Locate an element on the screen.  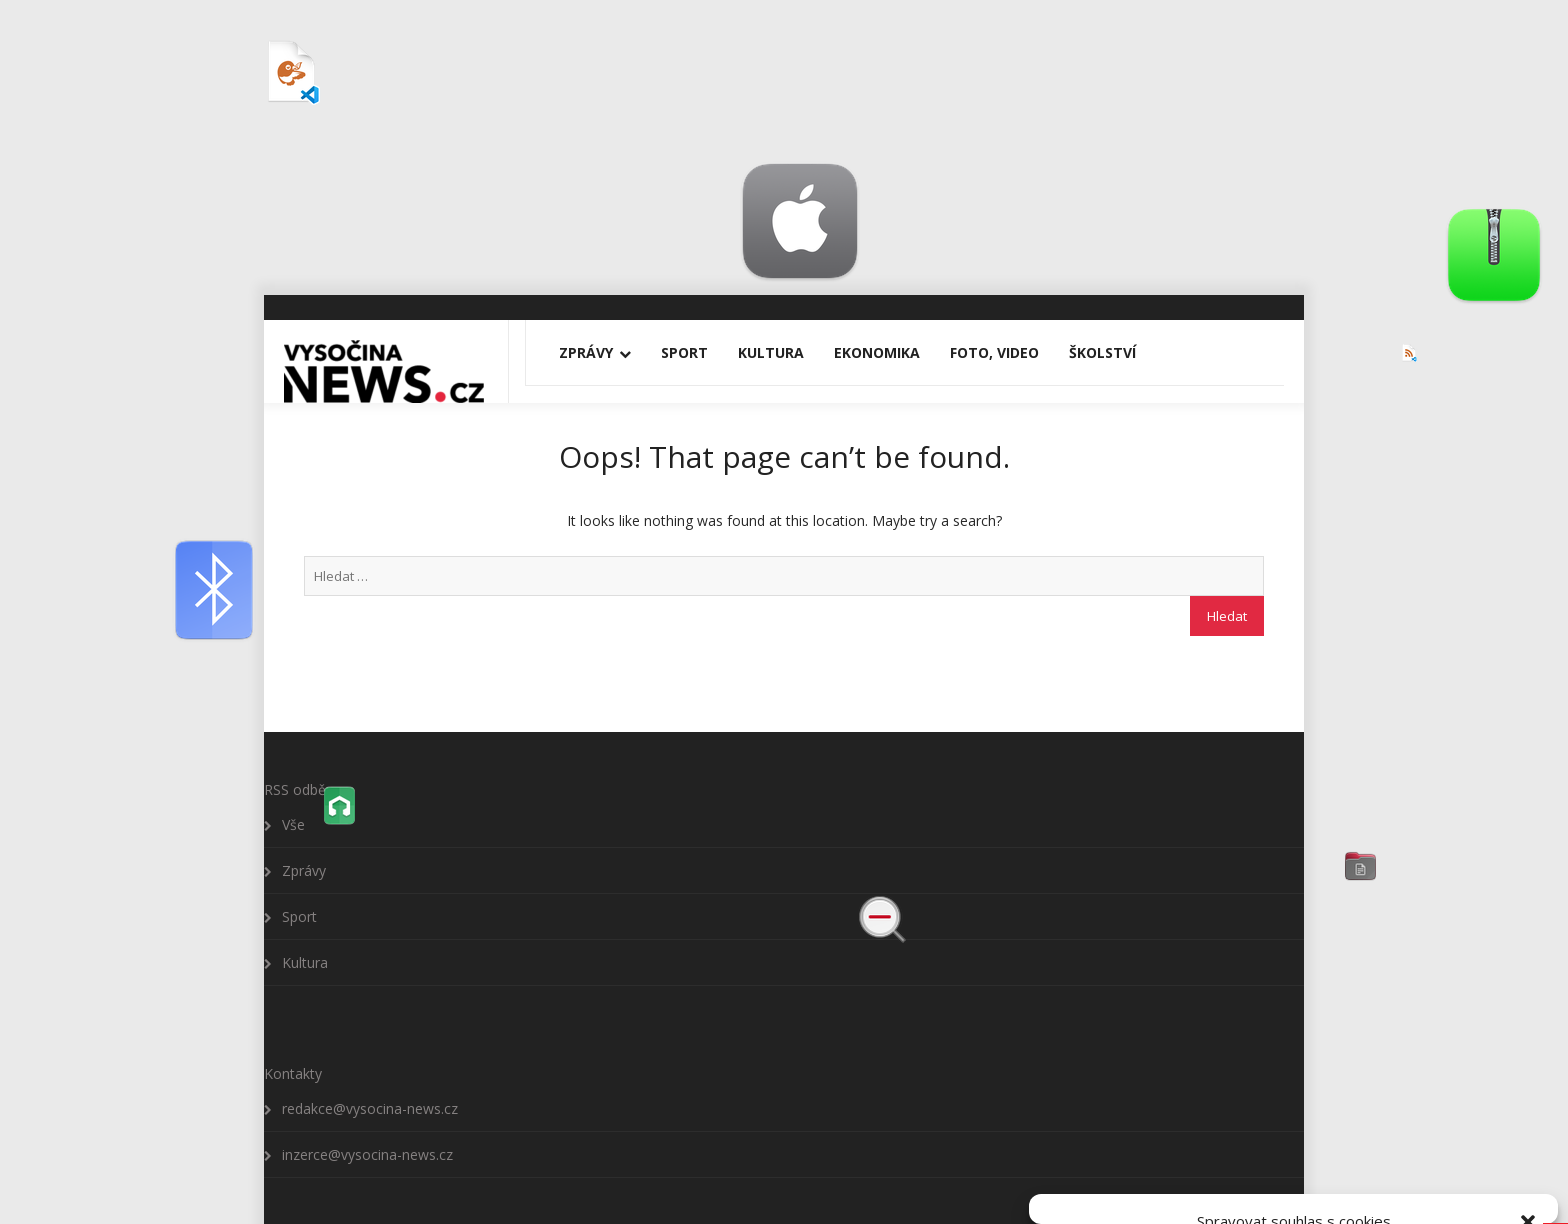
an LMMS music project file is located at coordinates (339, 805).